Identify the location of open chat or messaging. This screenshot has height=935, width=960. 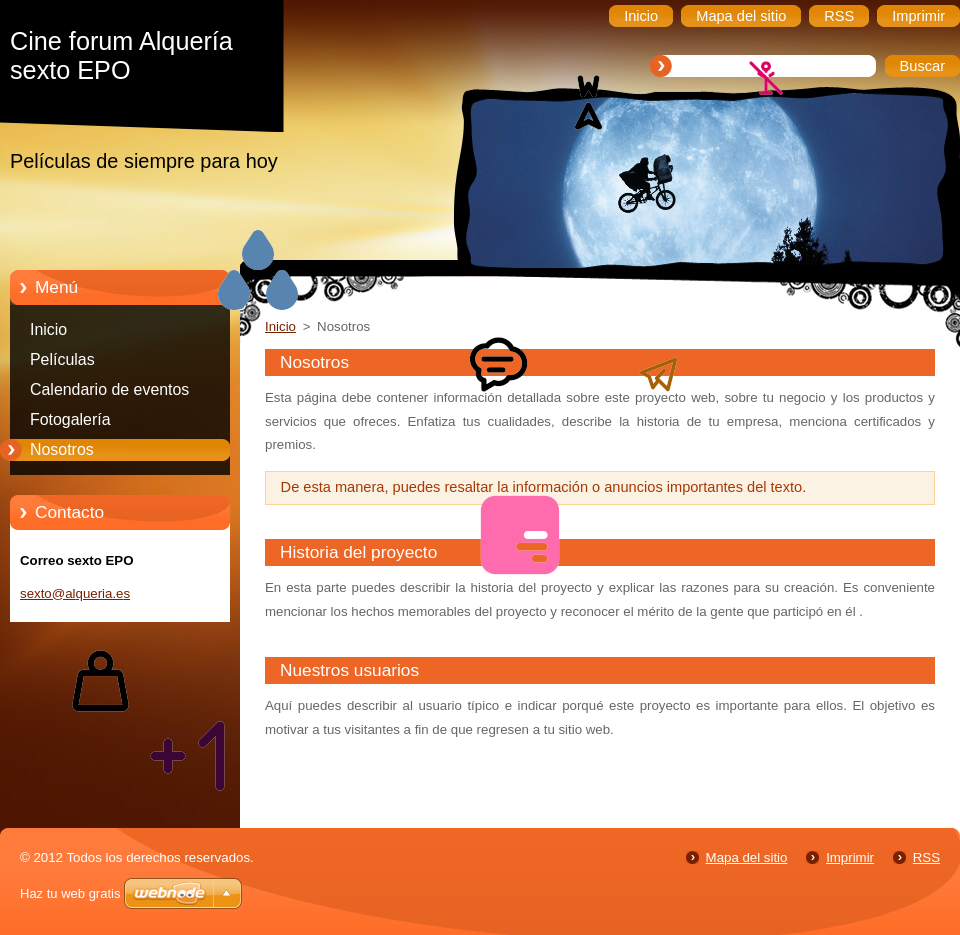
(497, 364).